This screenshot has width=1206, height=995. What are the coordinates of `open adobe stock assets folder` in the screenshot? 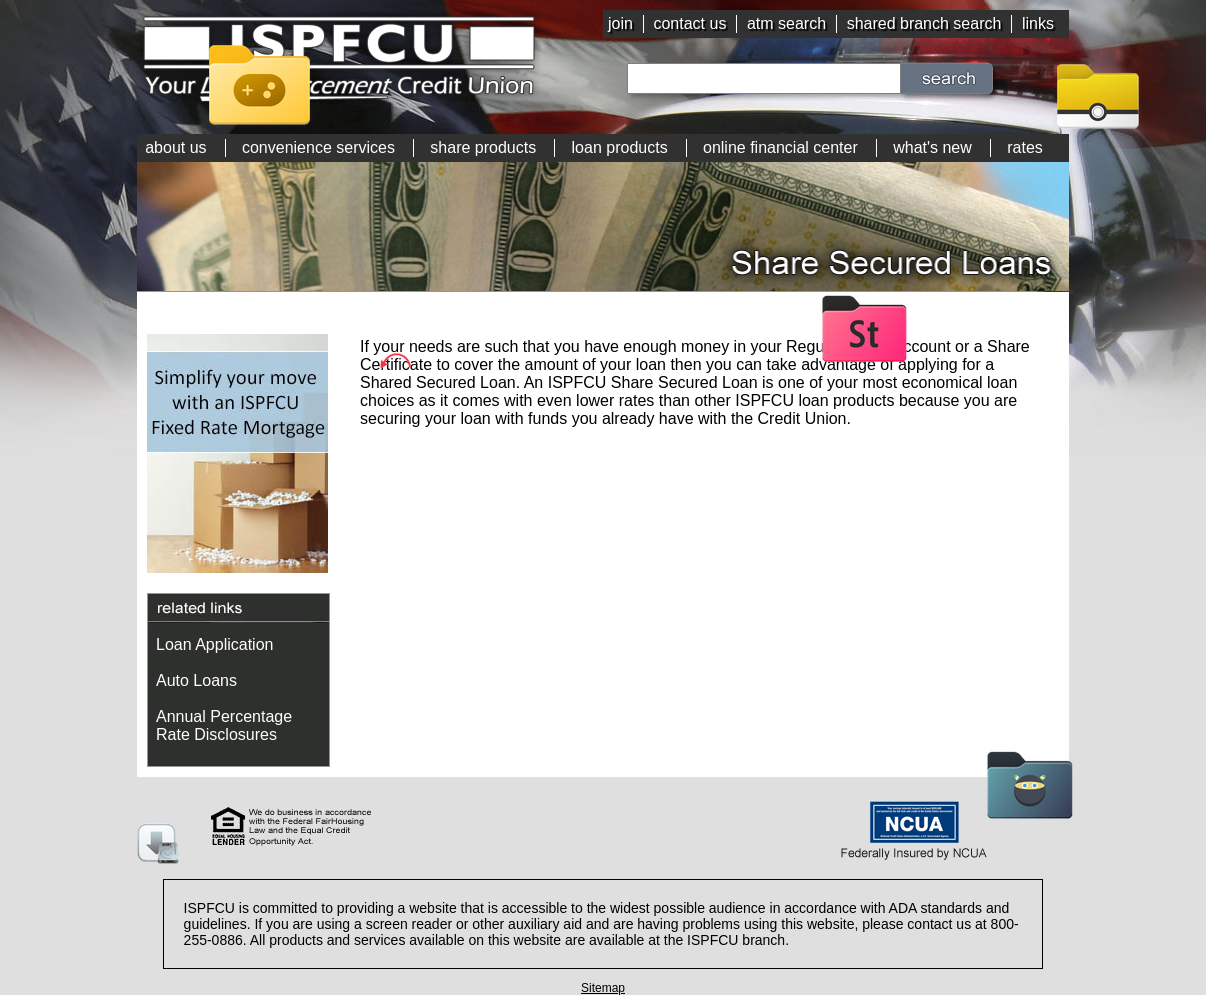 It's located at (864, 331).